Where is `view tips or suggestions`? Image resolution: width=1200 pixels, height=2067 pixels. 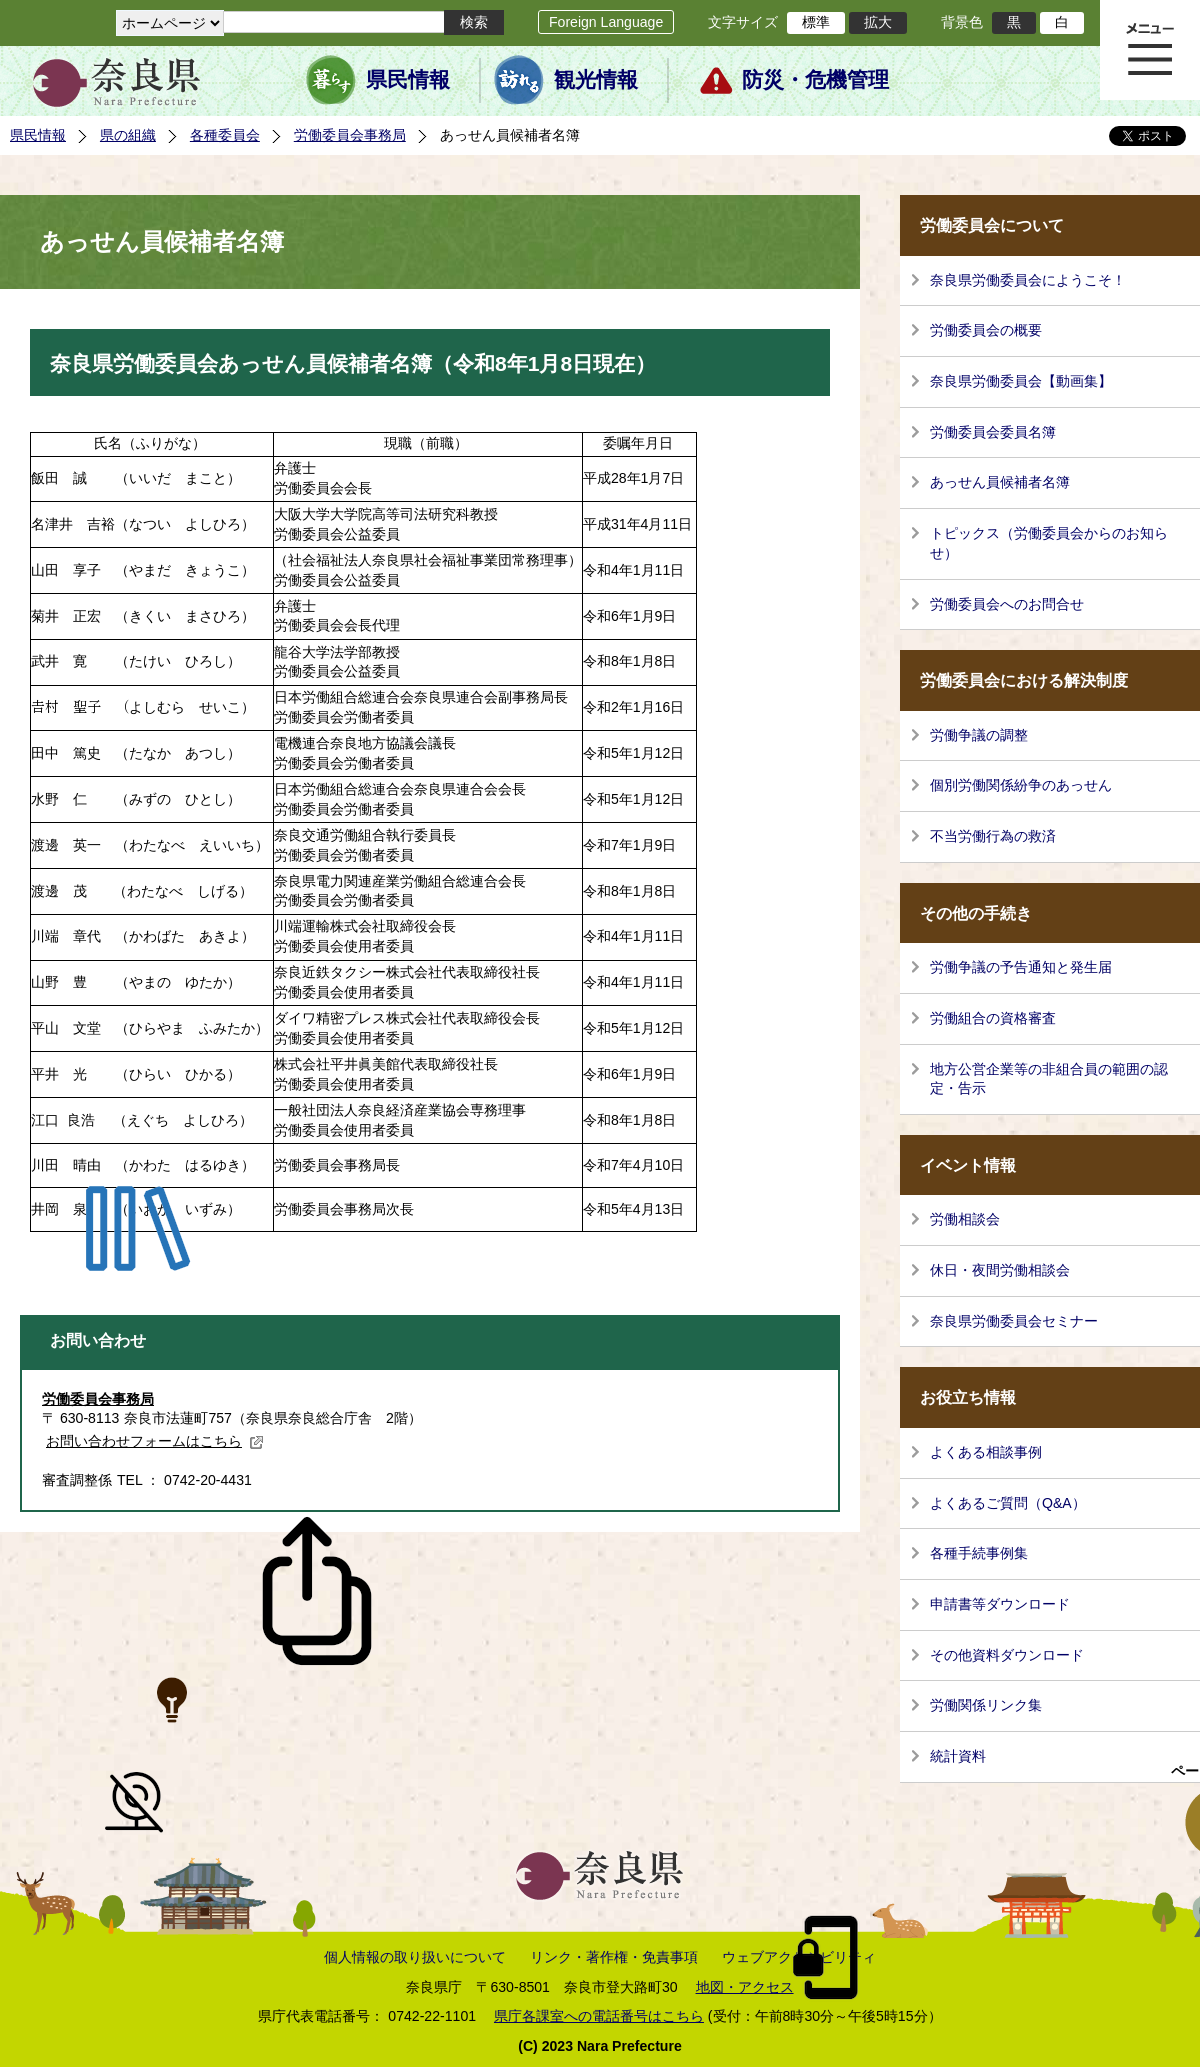 view tips or suggestions is located at coordinates (172, 1700).